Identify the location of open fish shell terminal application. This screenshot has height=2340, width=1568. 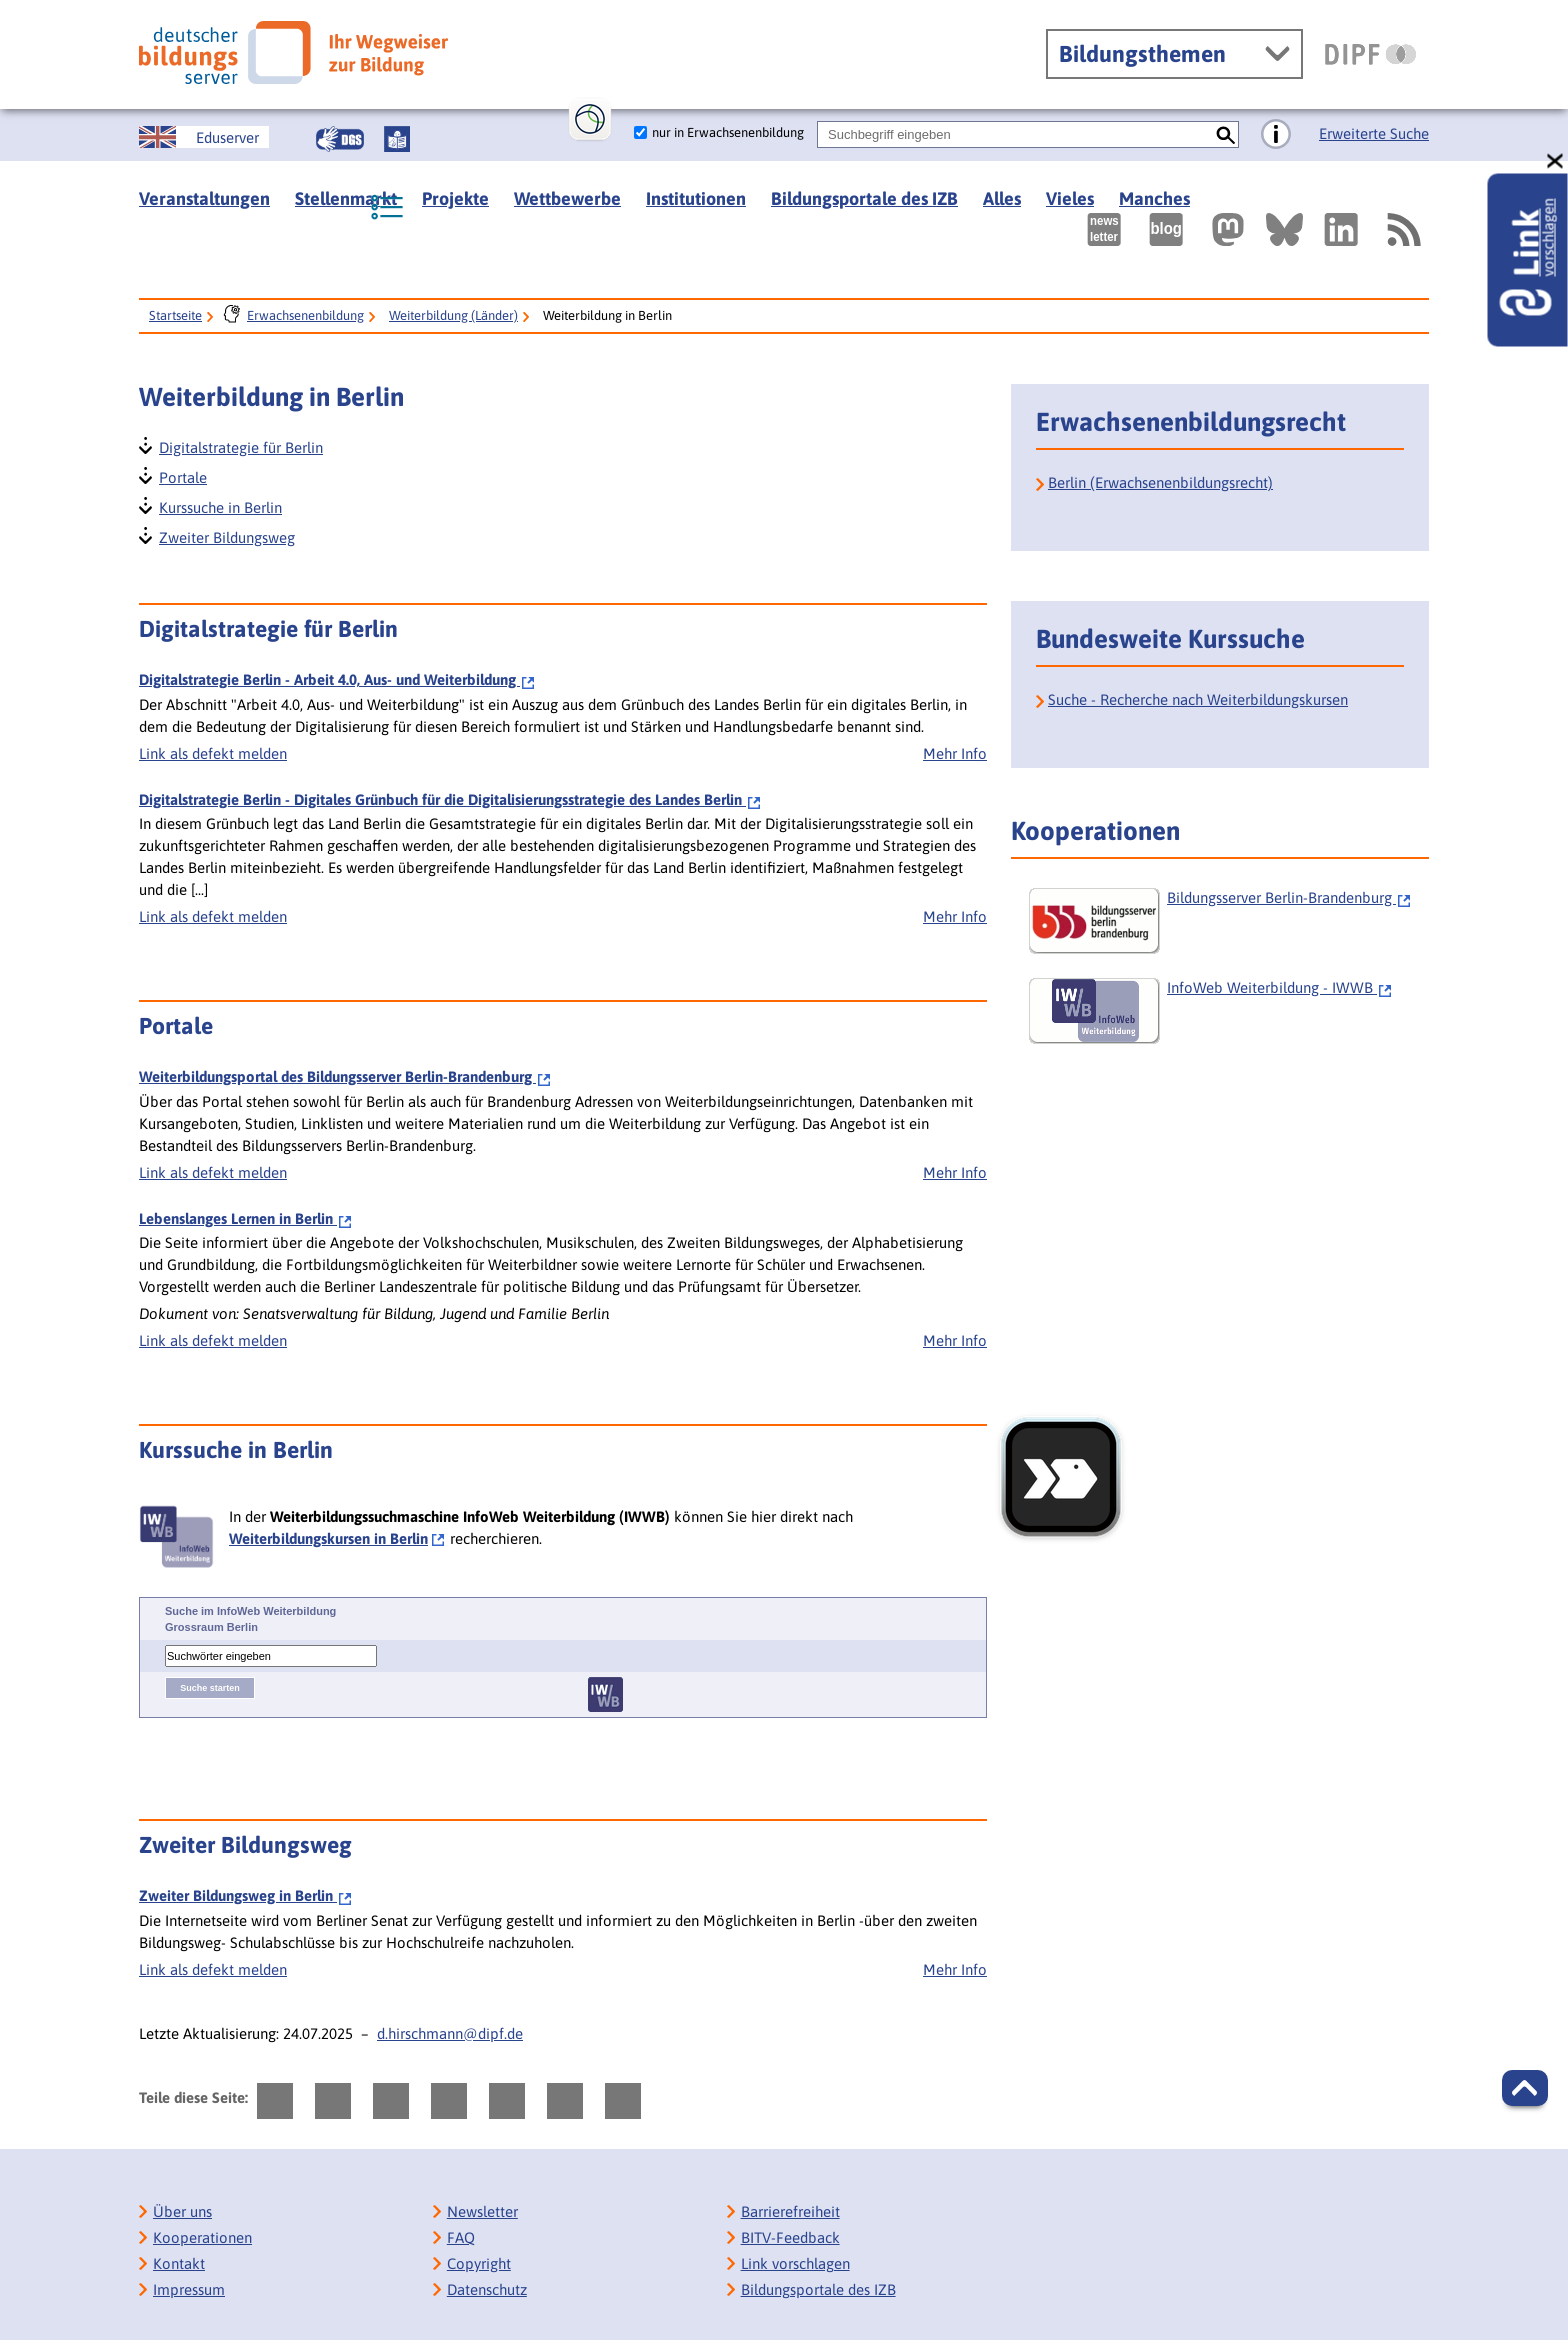
(1061, 1477).